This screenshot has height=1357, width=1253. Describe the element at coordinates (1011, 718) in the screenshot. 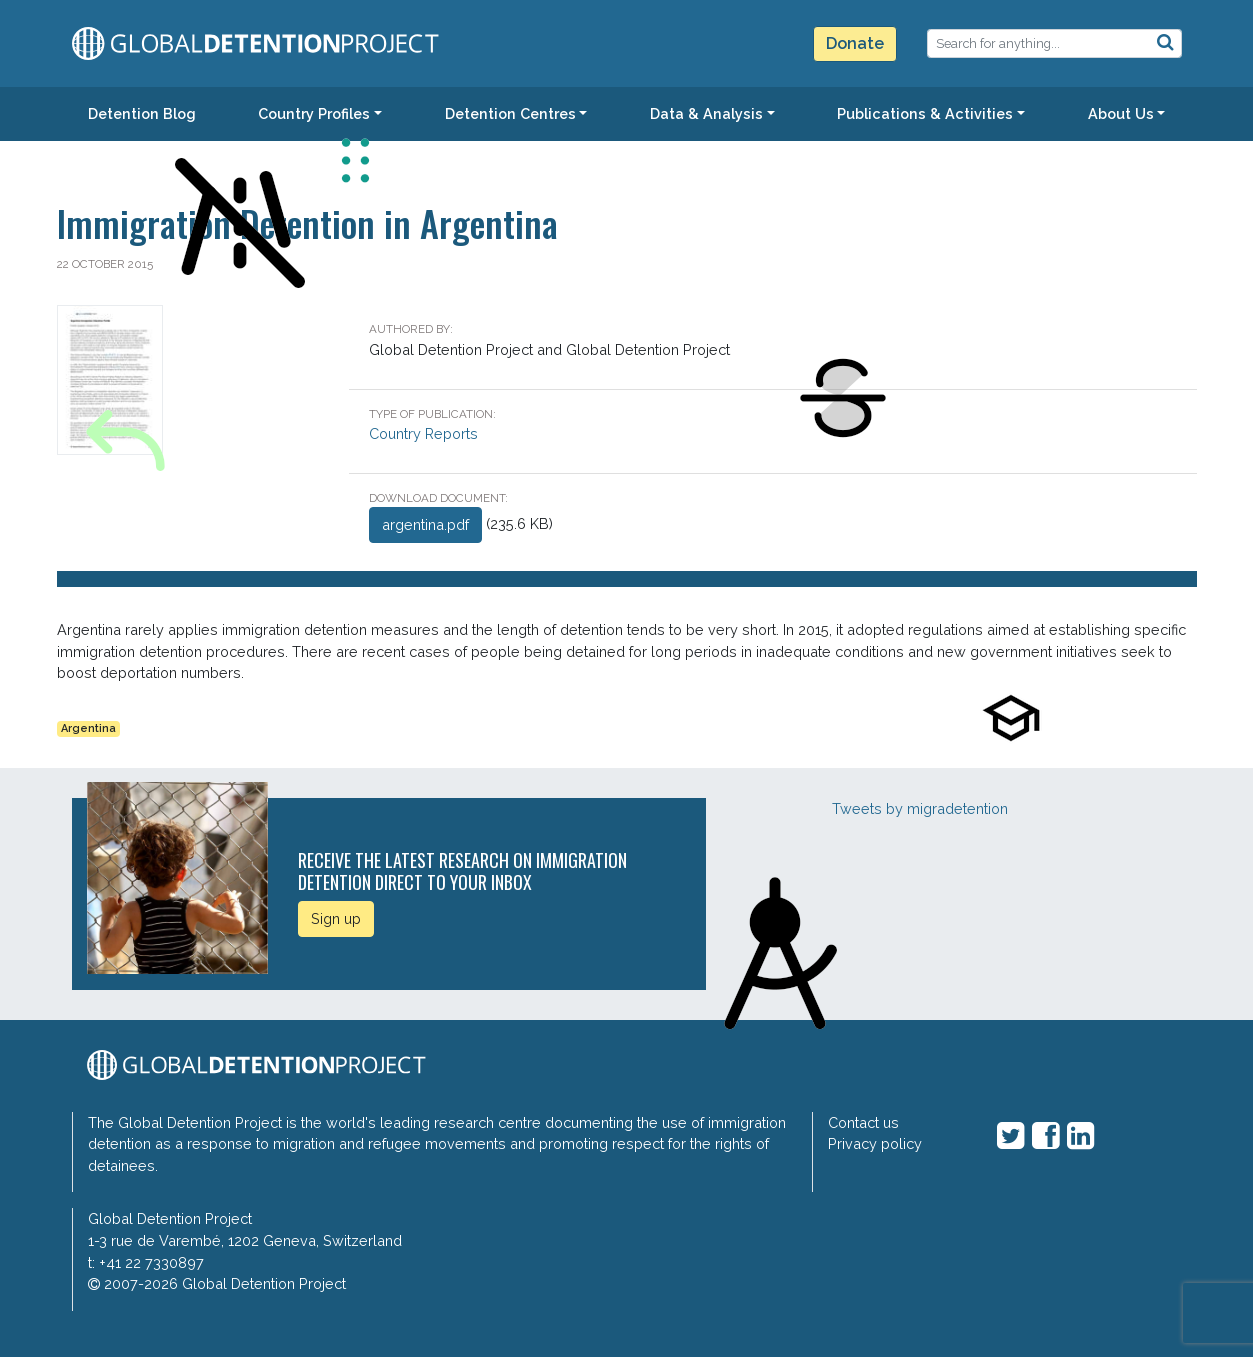

I see `access education or school-related features` at that location.